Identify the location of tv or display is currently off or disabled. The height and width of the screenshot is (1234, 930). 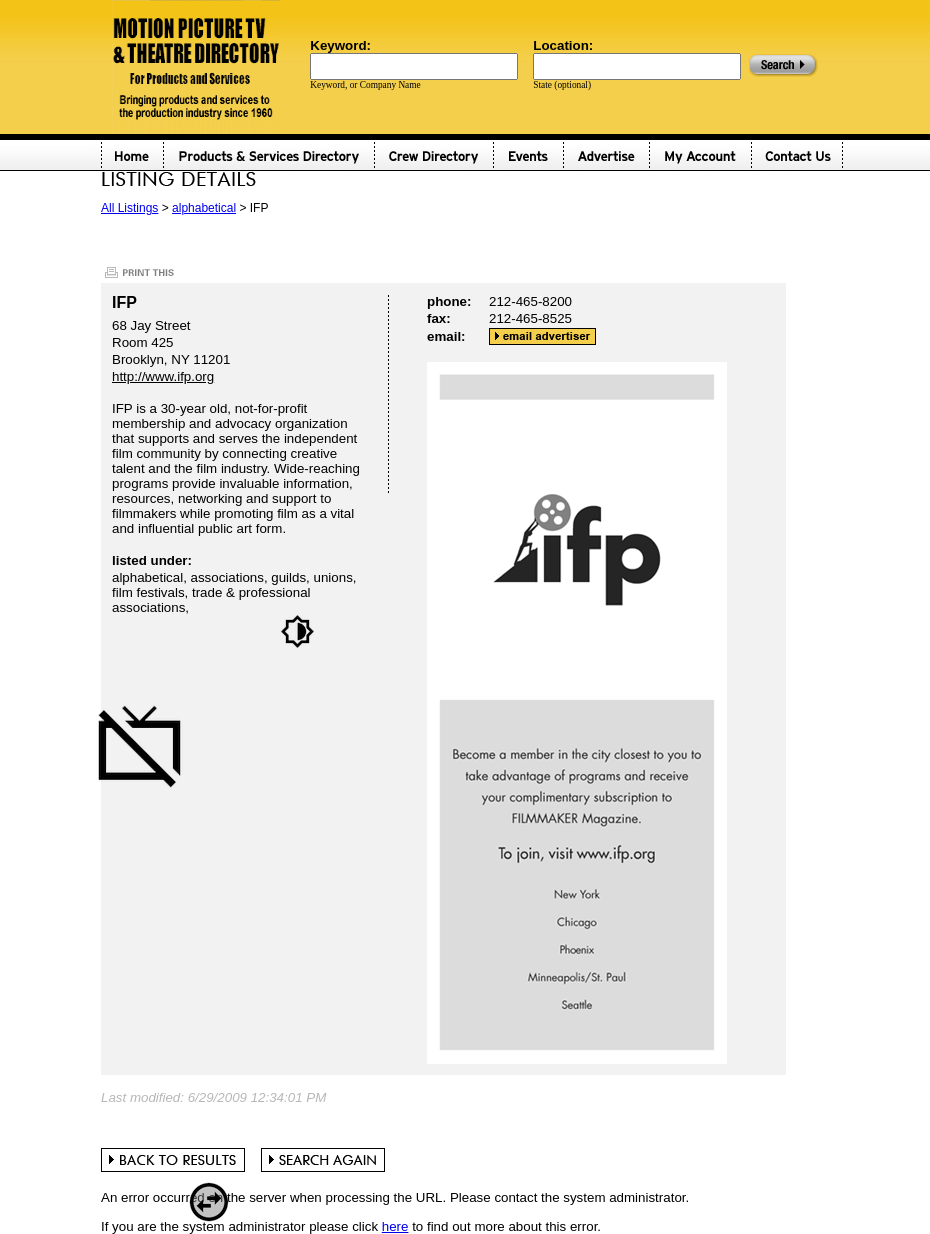
(139, 746).